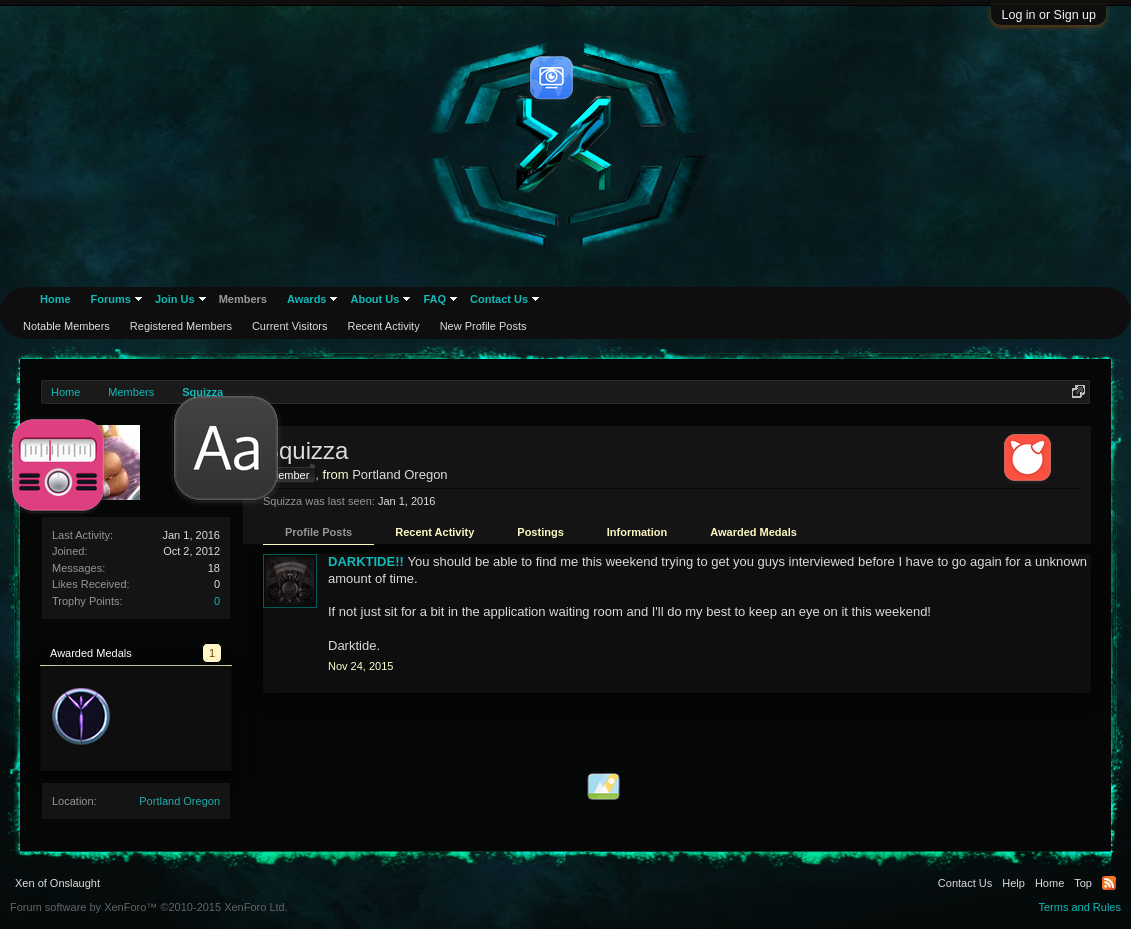  I want to click on access remote desktop or screen sharing settings, so click(551, 78).